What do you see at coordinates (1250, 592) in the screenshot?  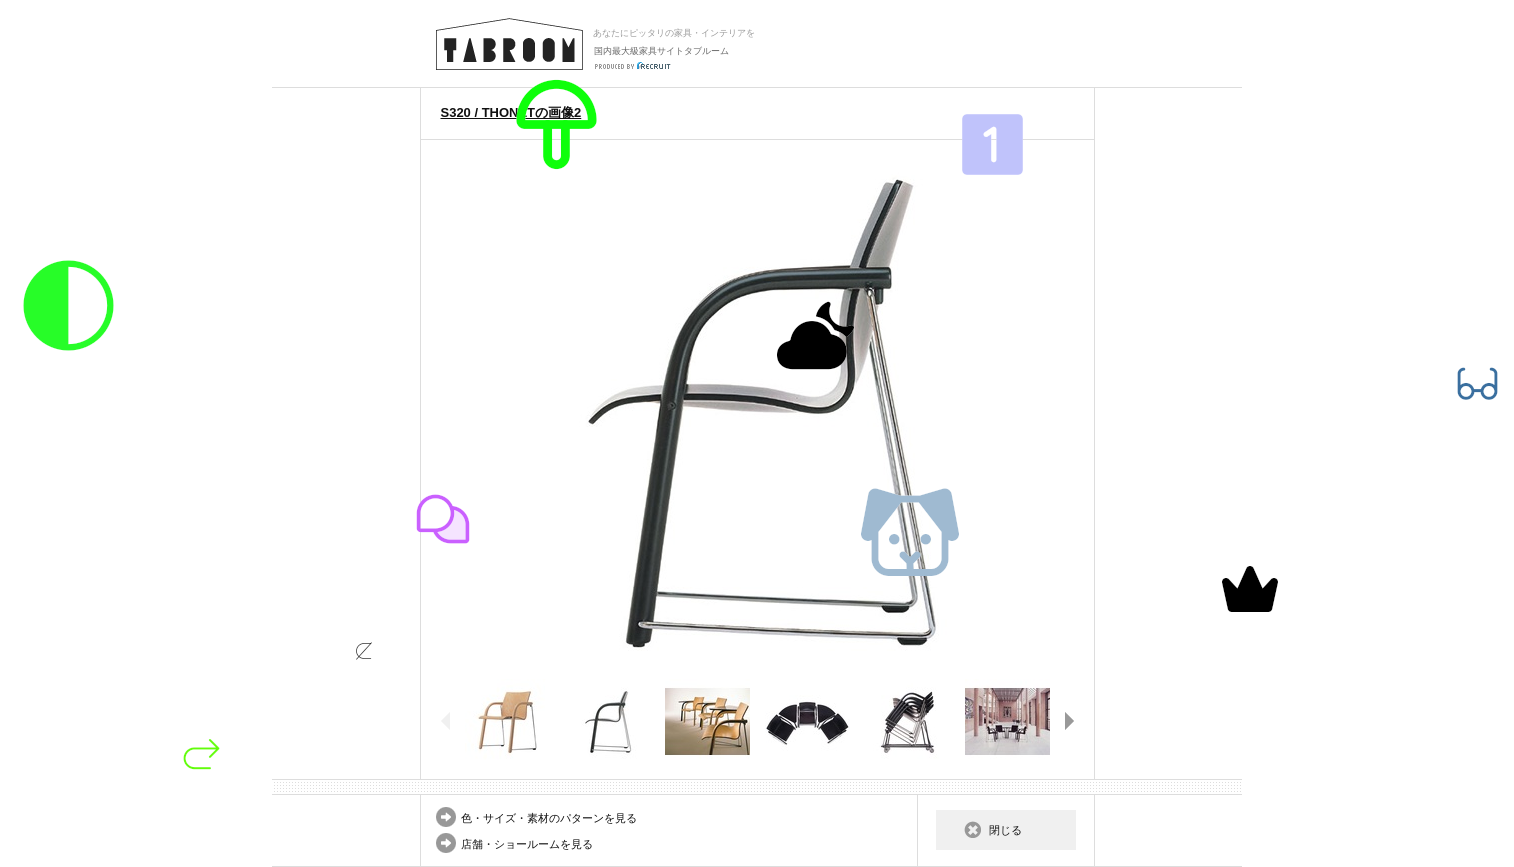 I see `indicates premium or VIP membership status` at bounding box center [1250, 592].